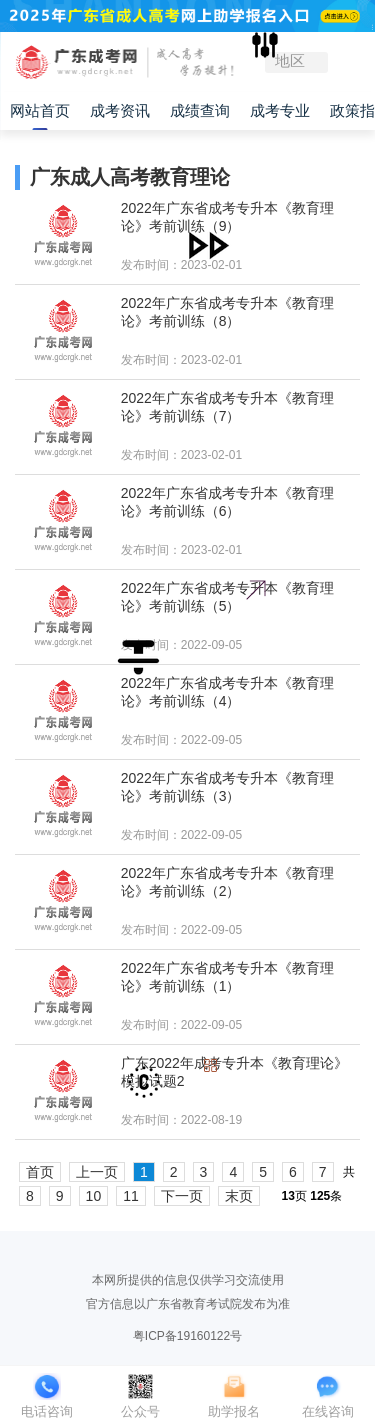 This screenshot has height=1428, width=375. I want to click on apply strikethrough formatting to selected text, so click(138, 658).